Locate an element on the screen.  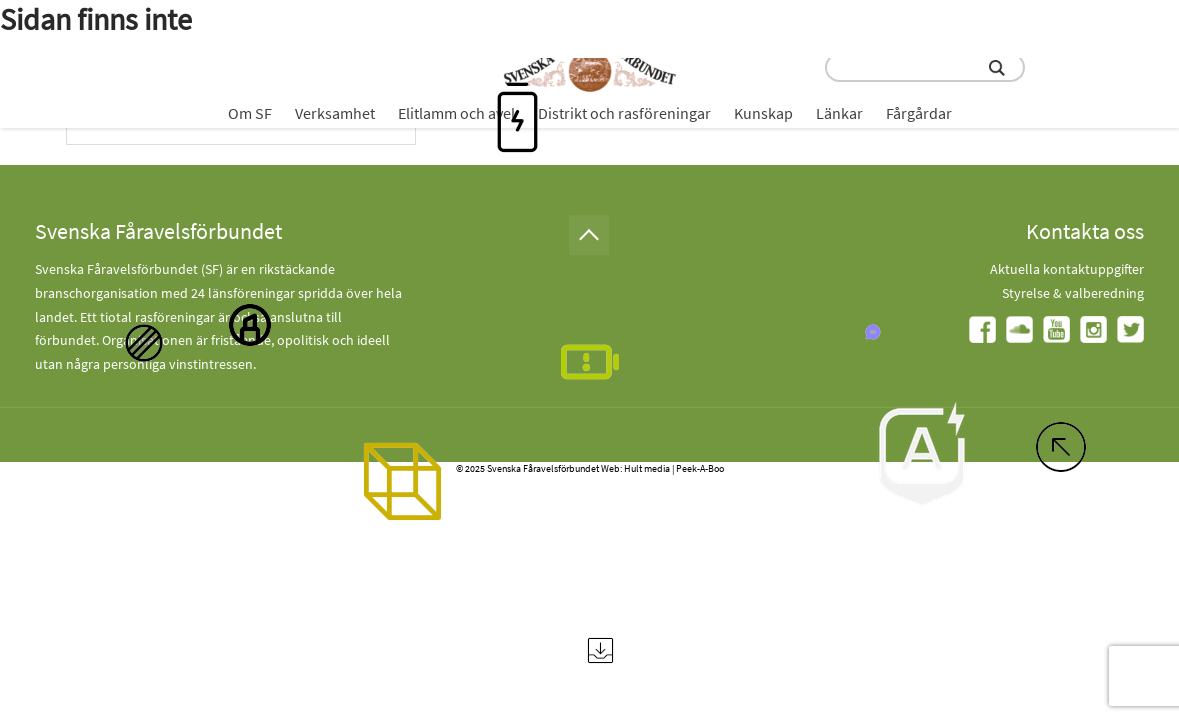
view 3D model or object is located at coordinates (402, 481).